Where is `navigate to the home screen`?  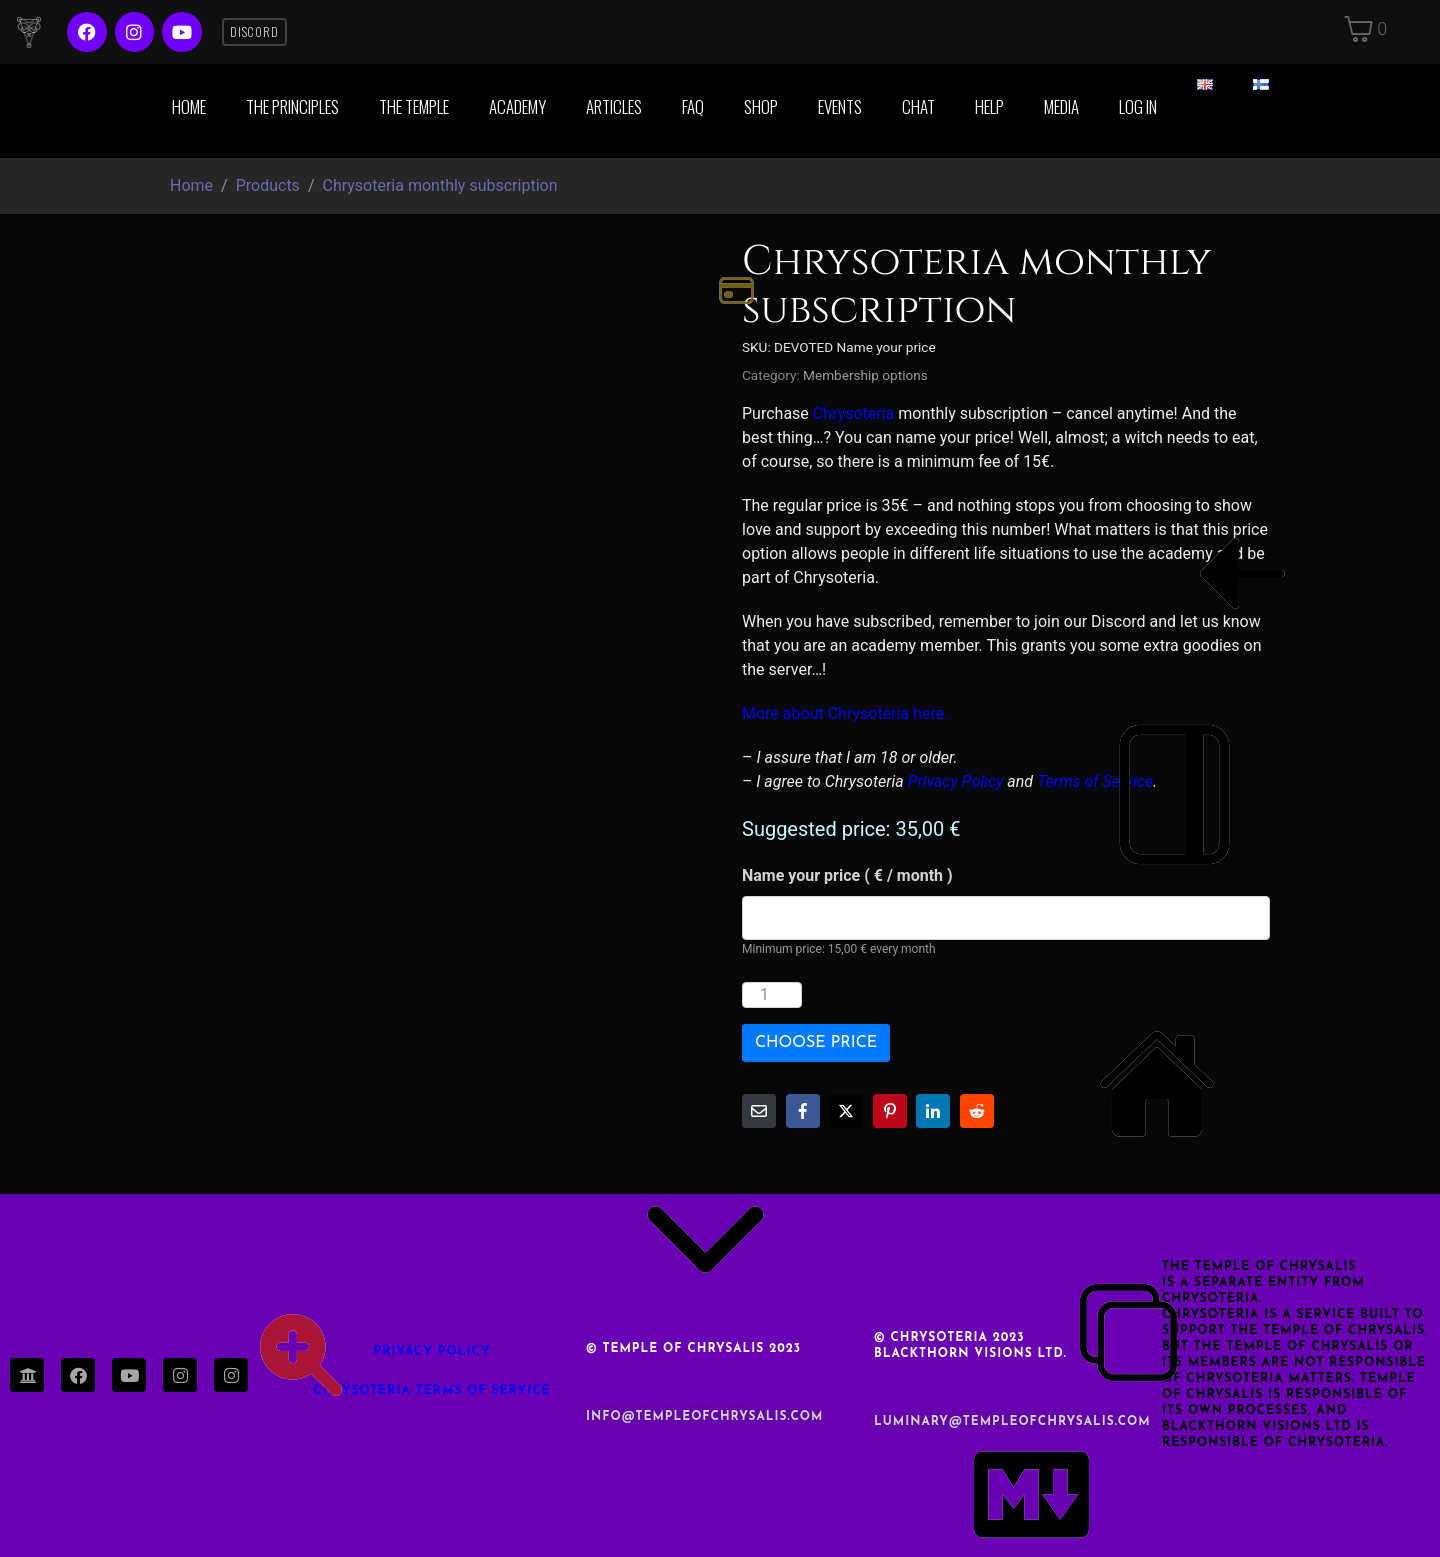 navigate to the home screen is located at coordinates (1157, 1084).